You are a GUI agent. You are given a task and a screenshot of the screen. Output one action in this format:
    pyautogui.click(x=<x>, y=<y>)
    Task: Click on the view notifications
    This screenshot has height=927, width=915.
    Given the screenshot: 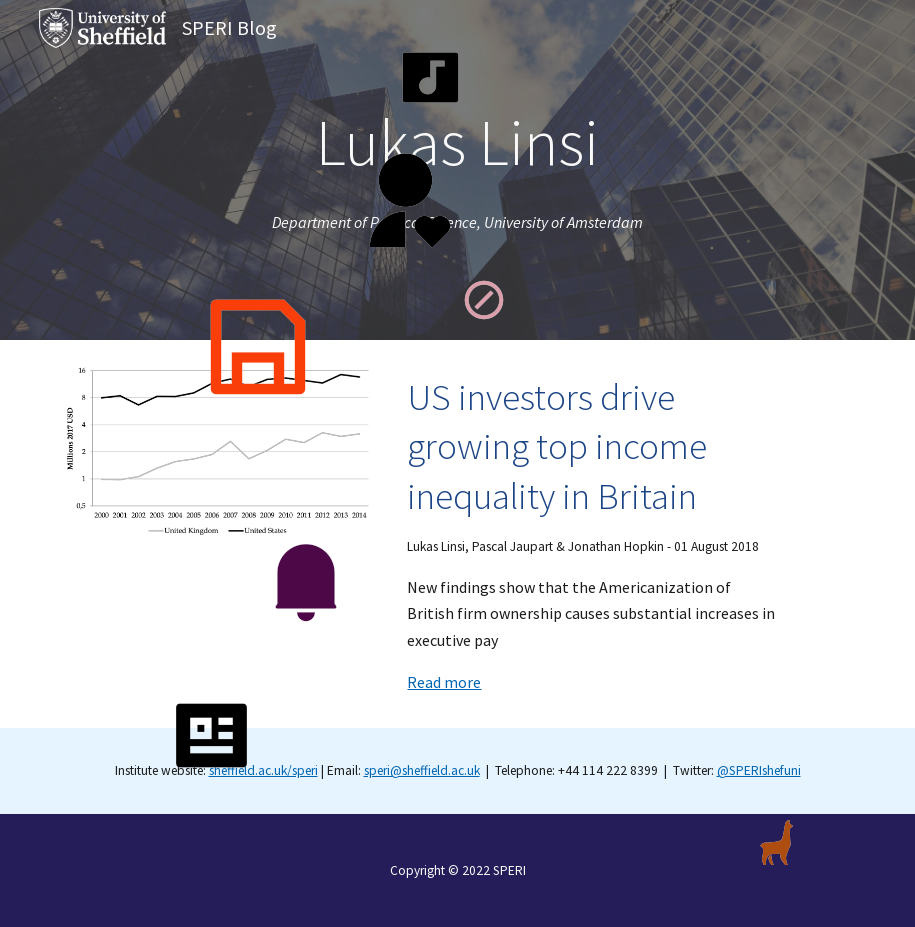 What is the action you would take?
    pyautogui.click(x=306, y=580)
    